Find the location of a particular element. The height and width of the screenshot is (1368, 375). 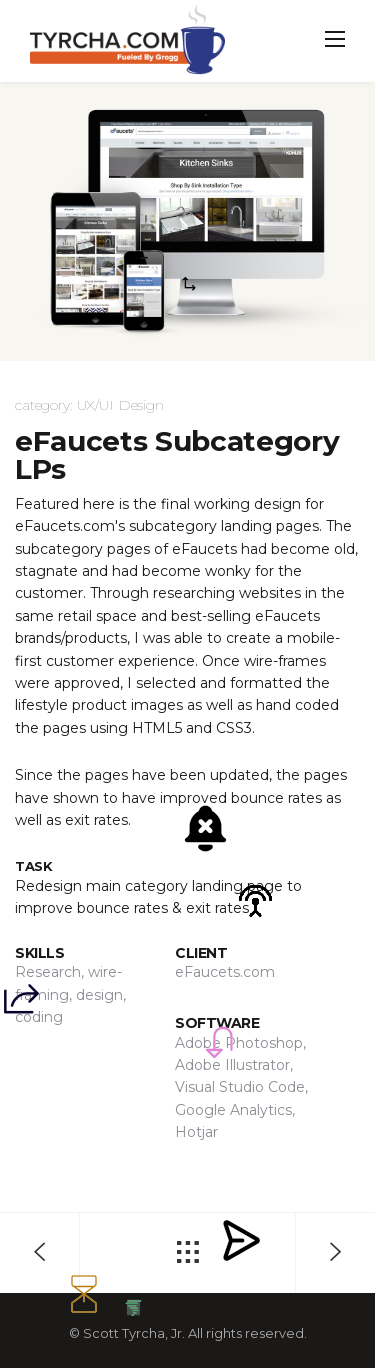

indicates severe weather alert or tornado warning is located at coordinates (133, 1307).